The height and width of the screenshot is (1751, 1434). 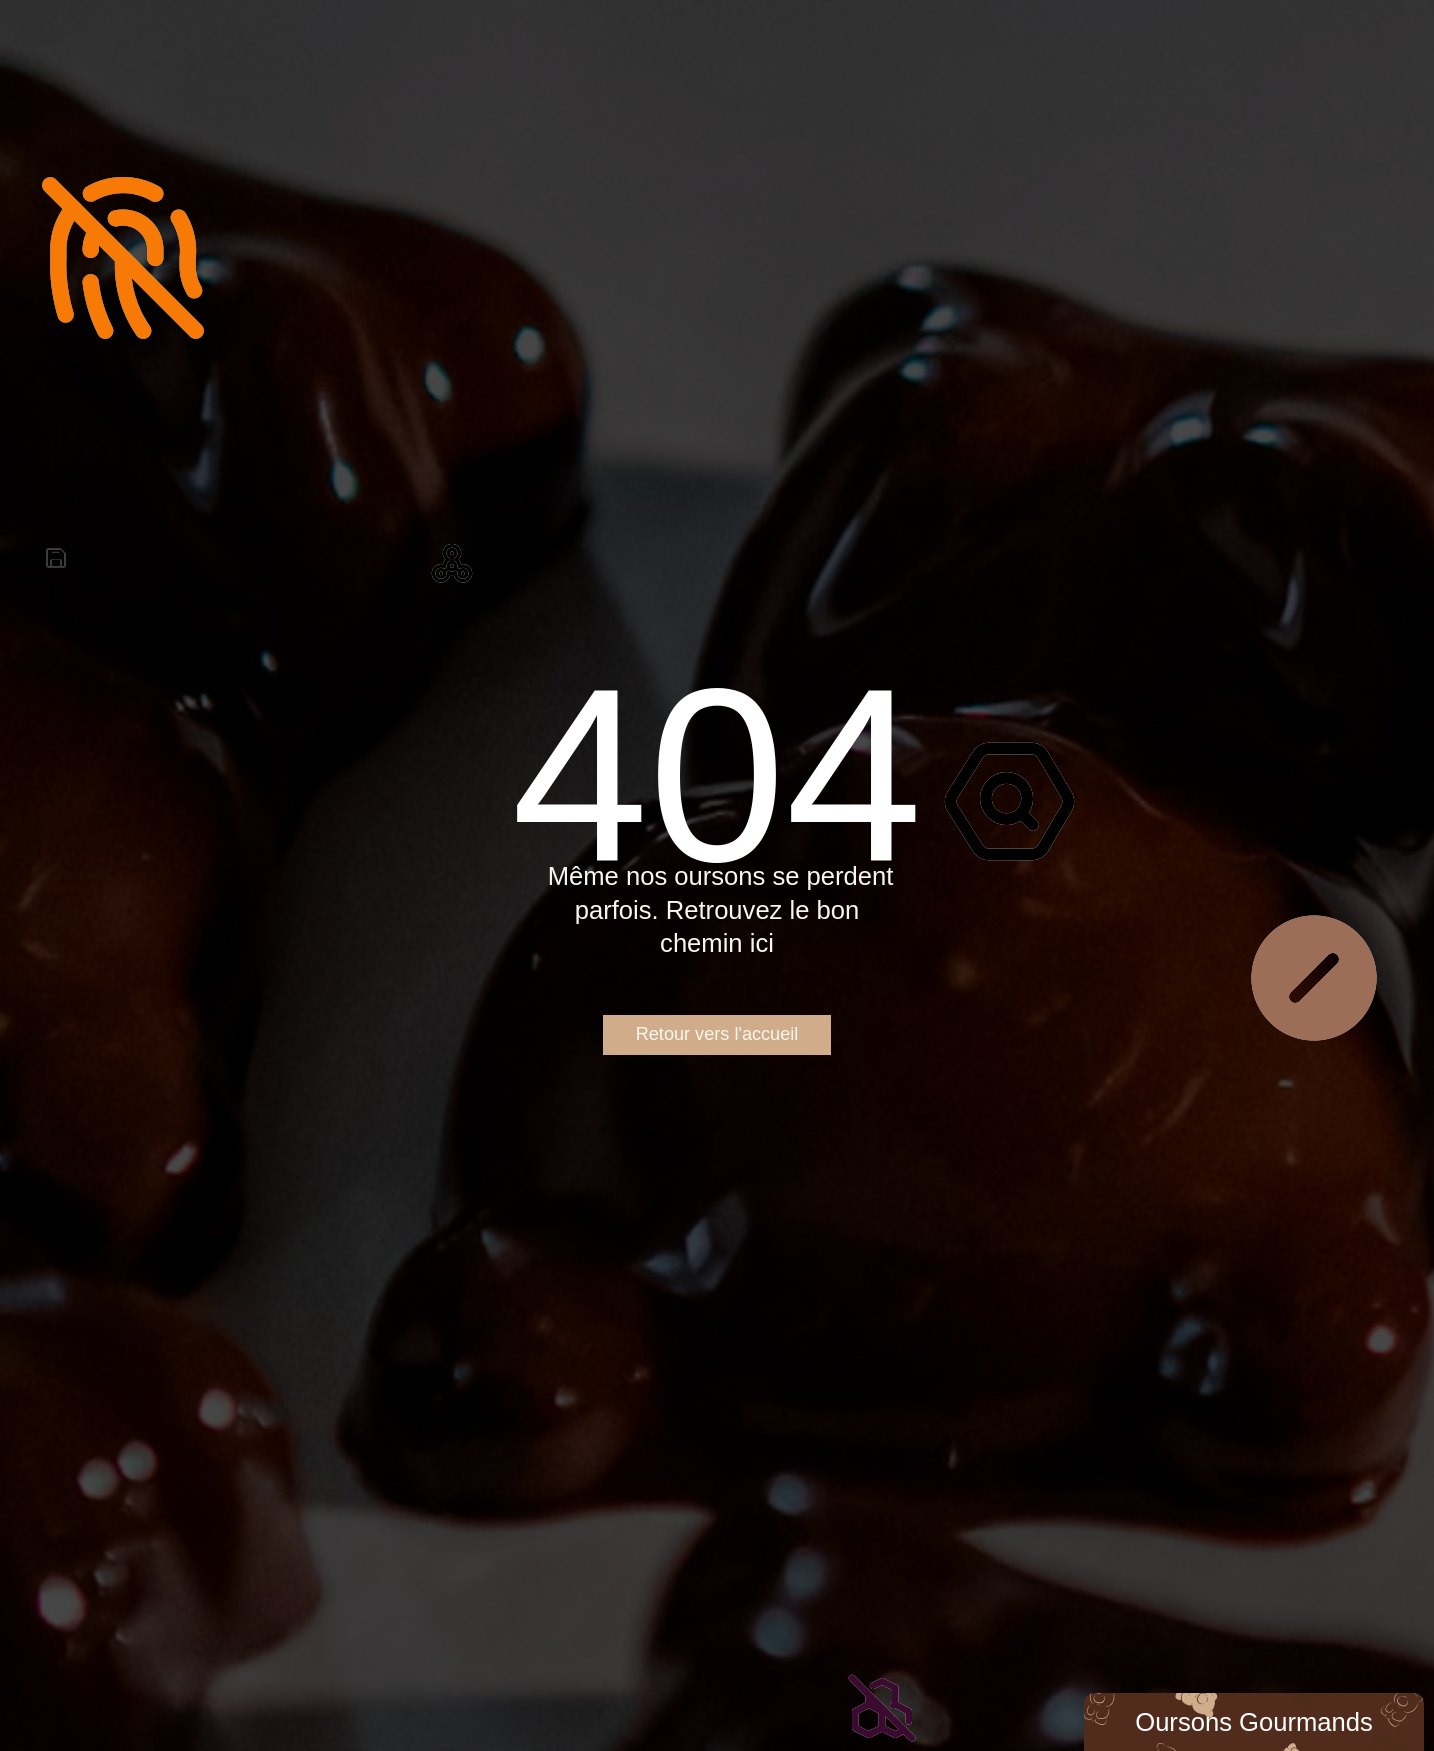 I want to click on access Google BigQuery data warehouse, so click(x=1009, y=801).